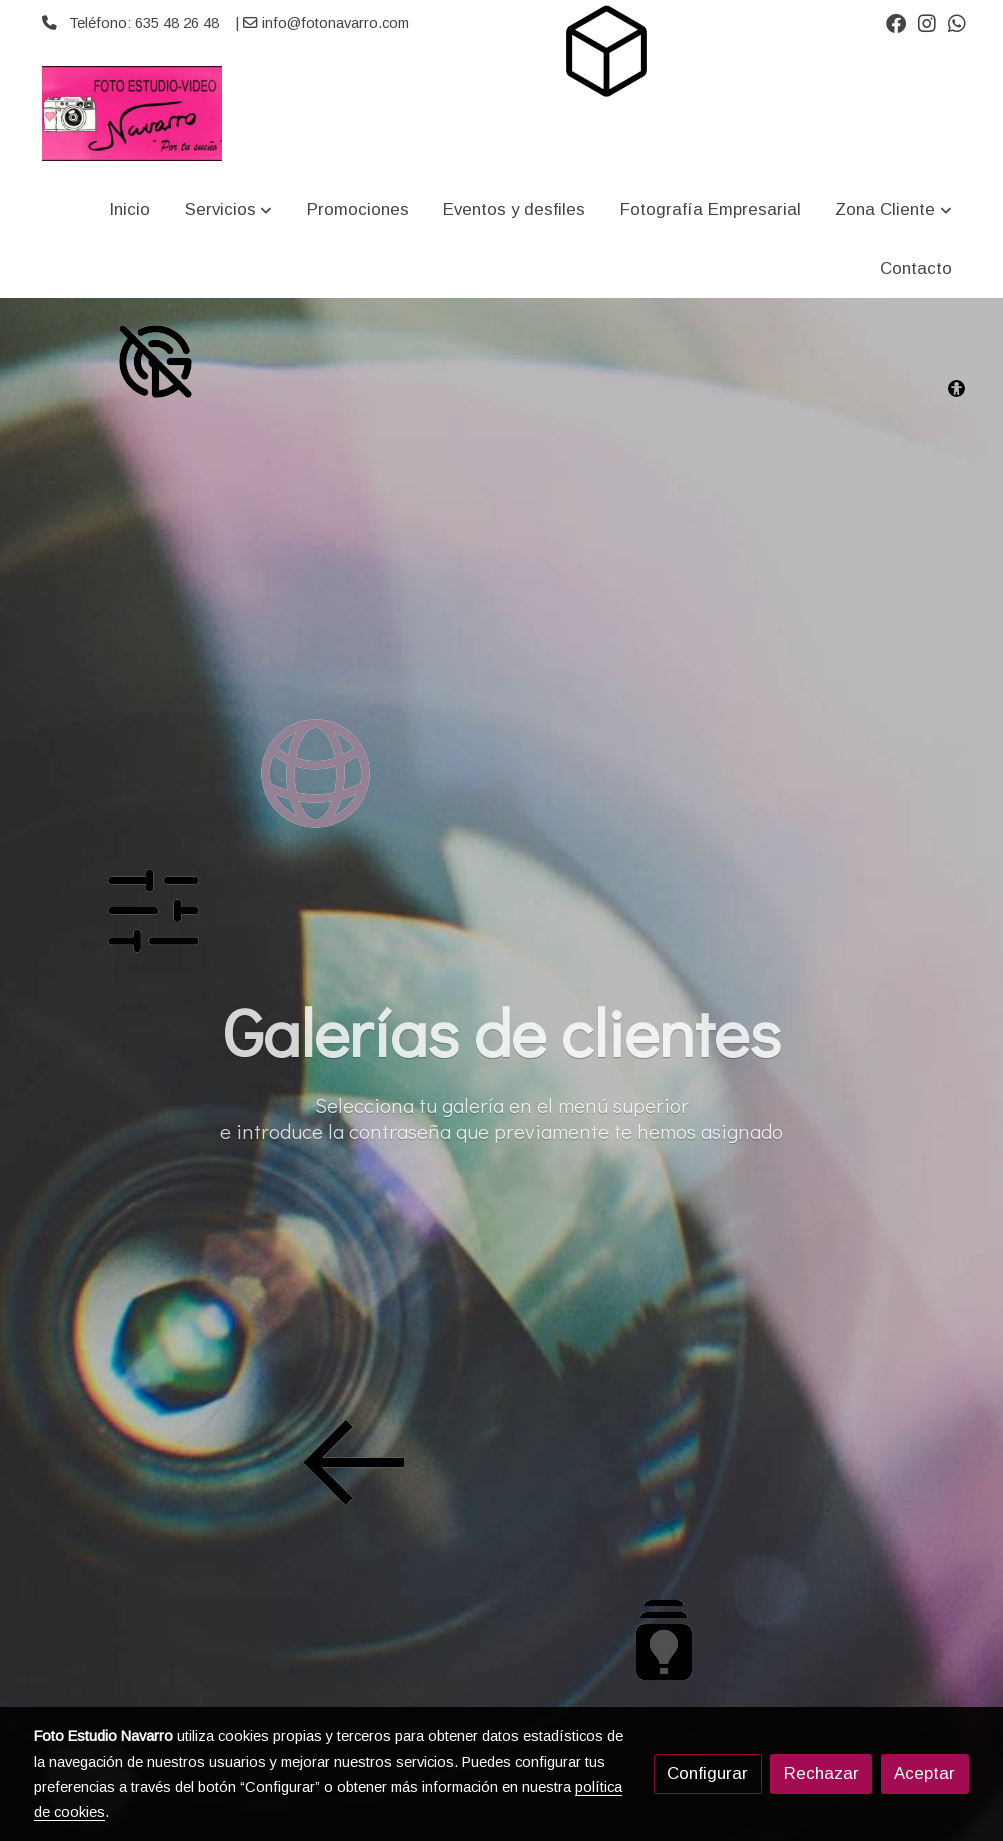 The height and width of the screenshot is (1841, 1003). What do you see at coordinates (606, 52) in the screenshot?
I see `view package or dependency details` at bounding box center [606, 52].